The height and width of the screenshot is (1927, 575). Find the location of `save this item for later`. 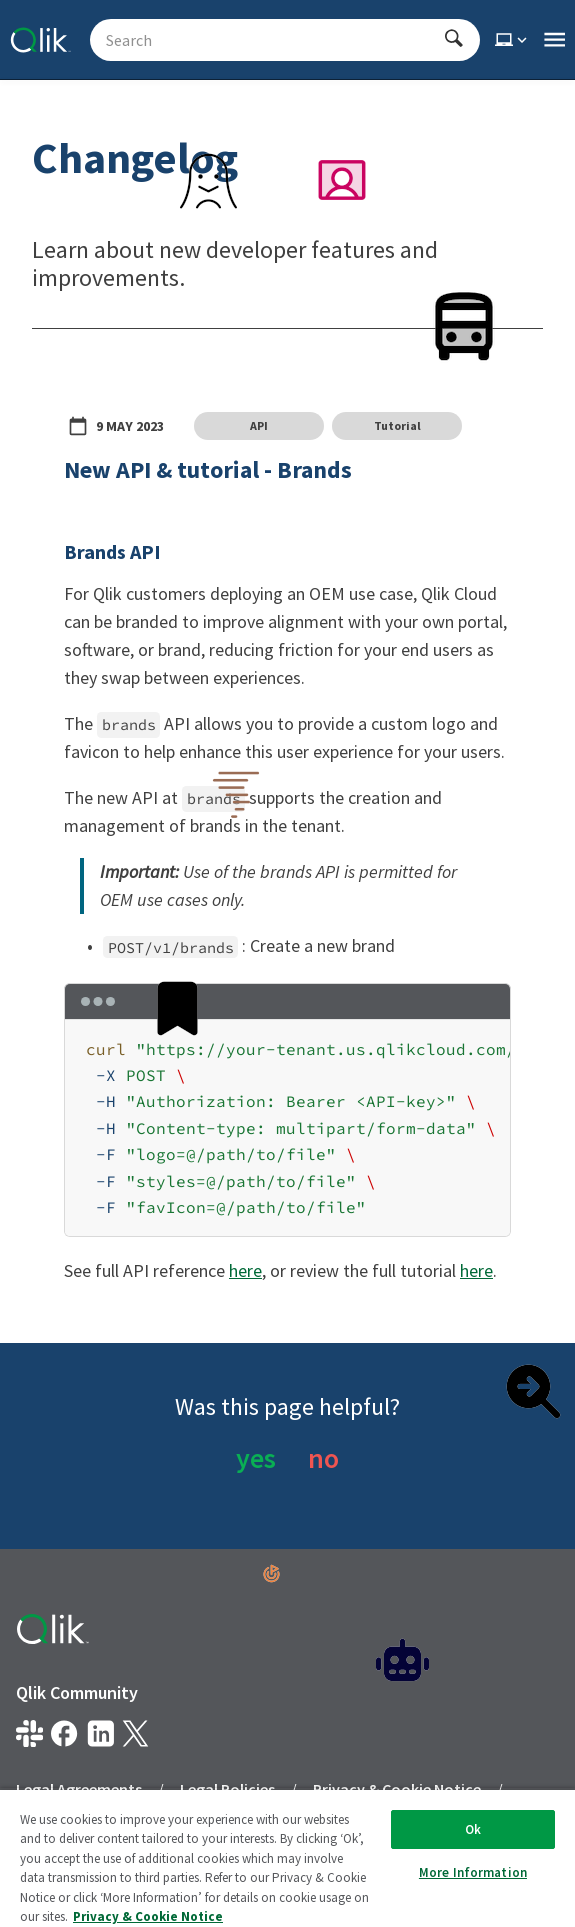

save this item for later is located at coordinates (177, 1008).